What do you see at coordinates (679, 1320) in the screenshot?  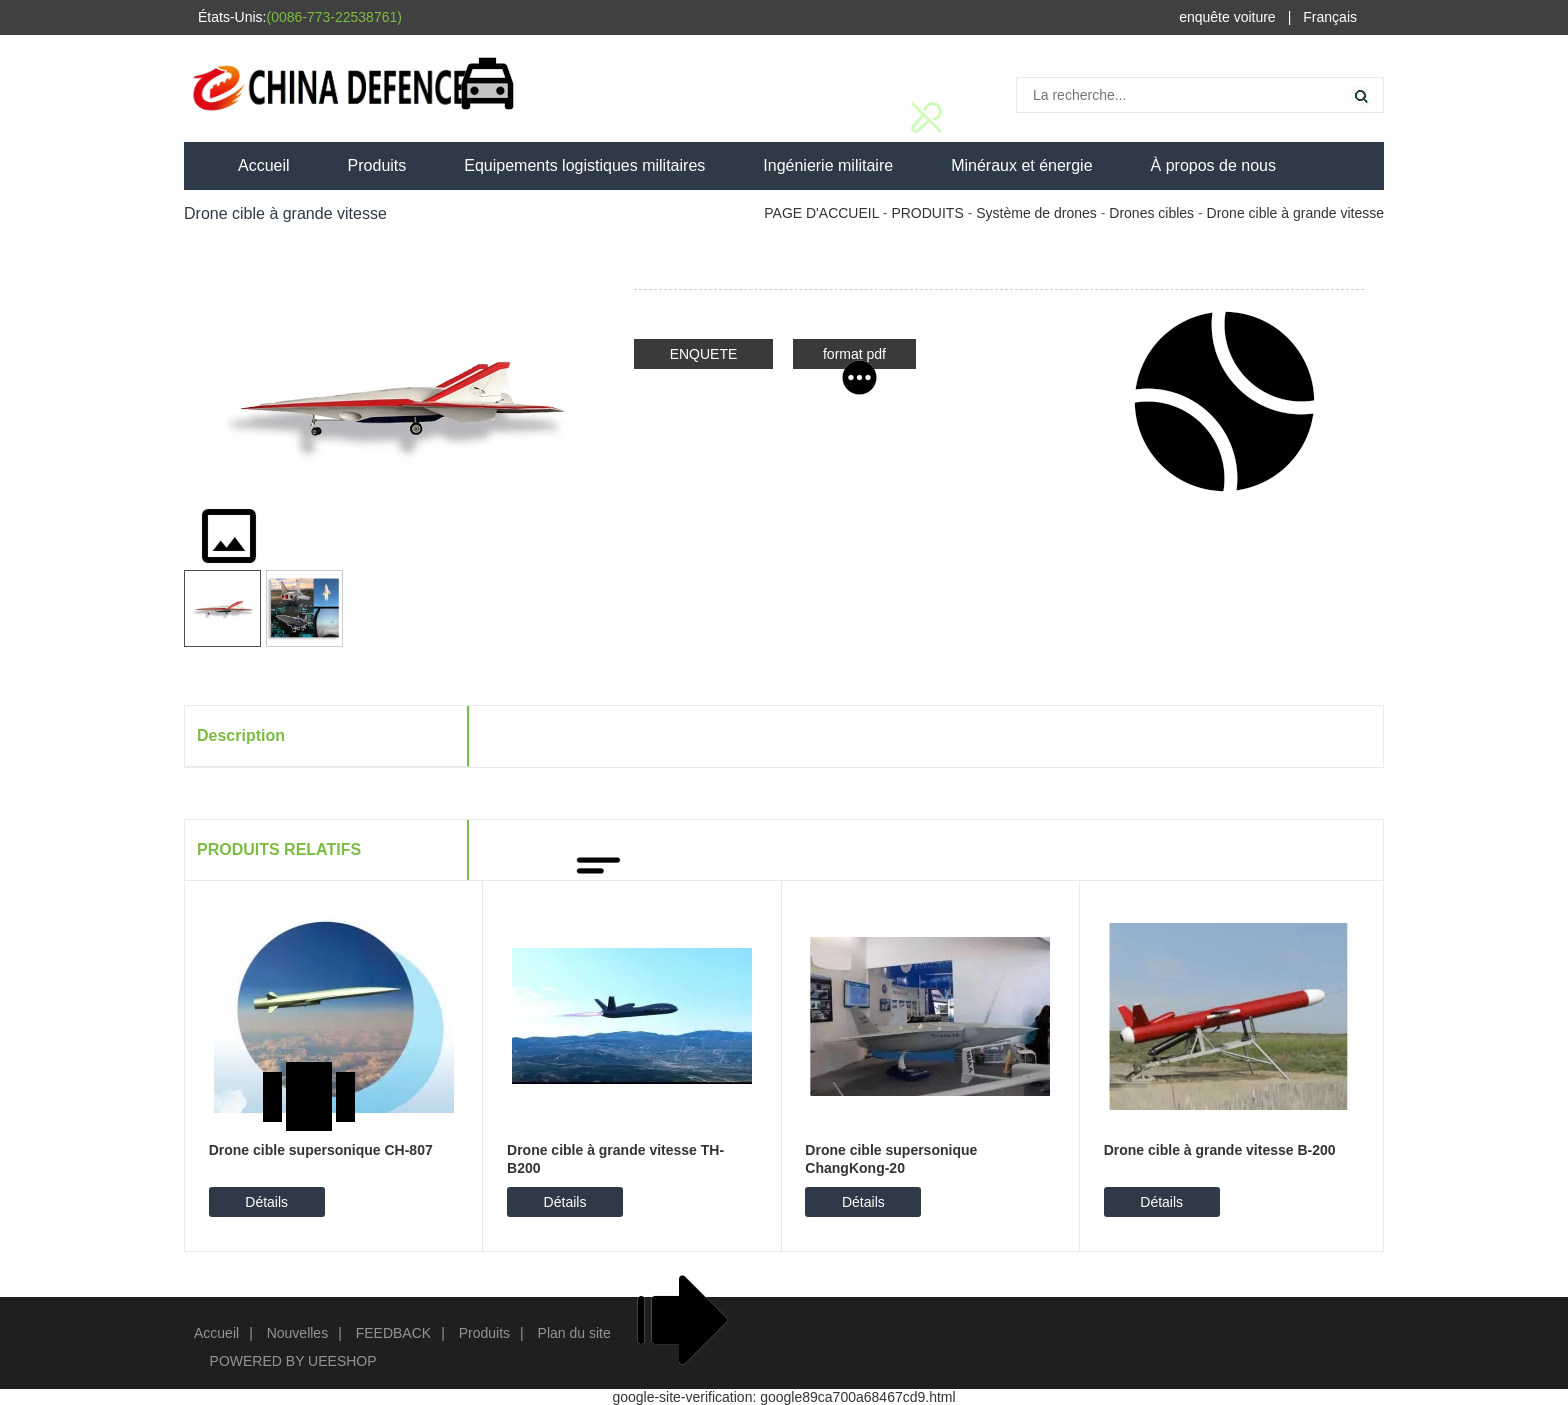 I see `proceed to the next step` at bounding box center [679, 1320].